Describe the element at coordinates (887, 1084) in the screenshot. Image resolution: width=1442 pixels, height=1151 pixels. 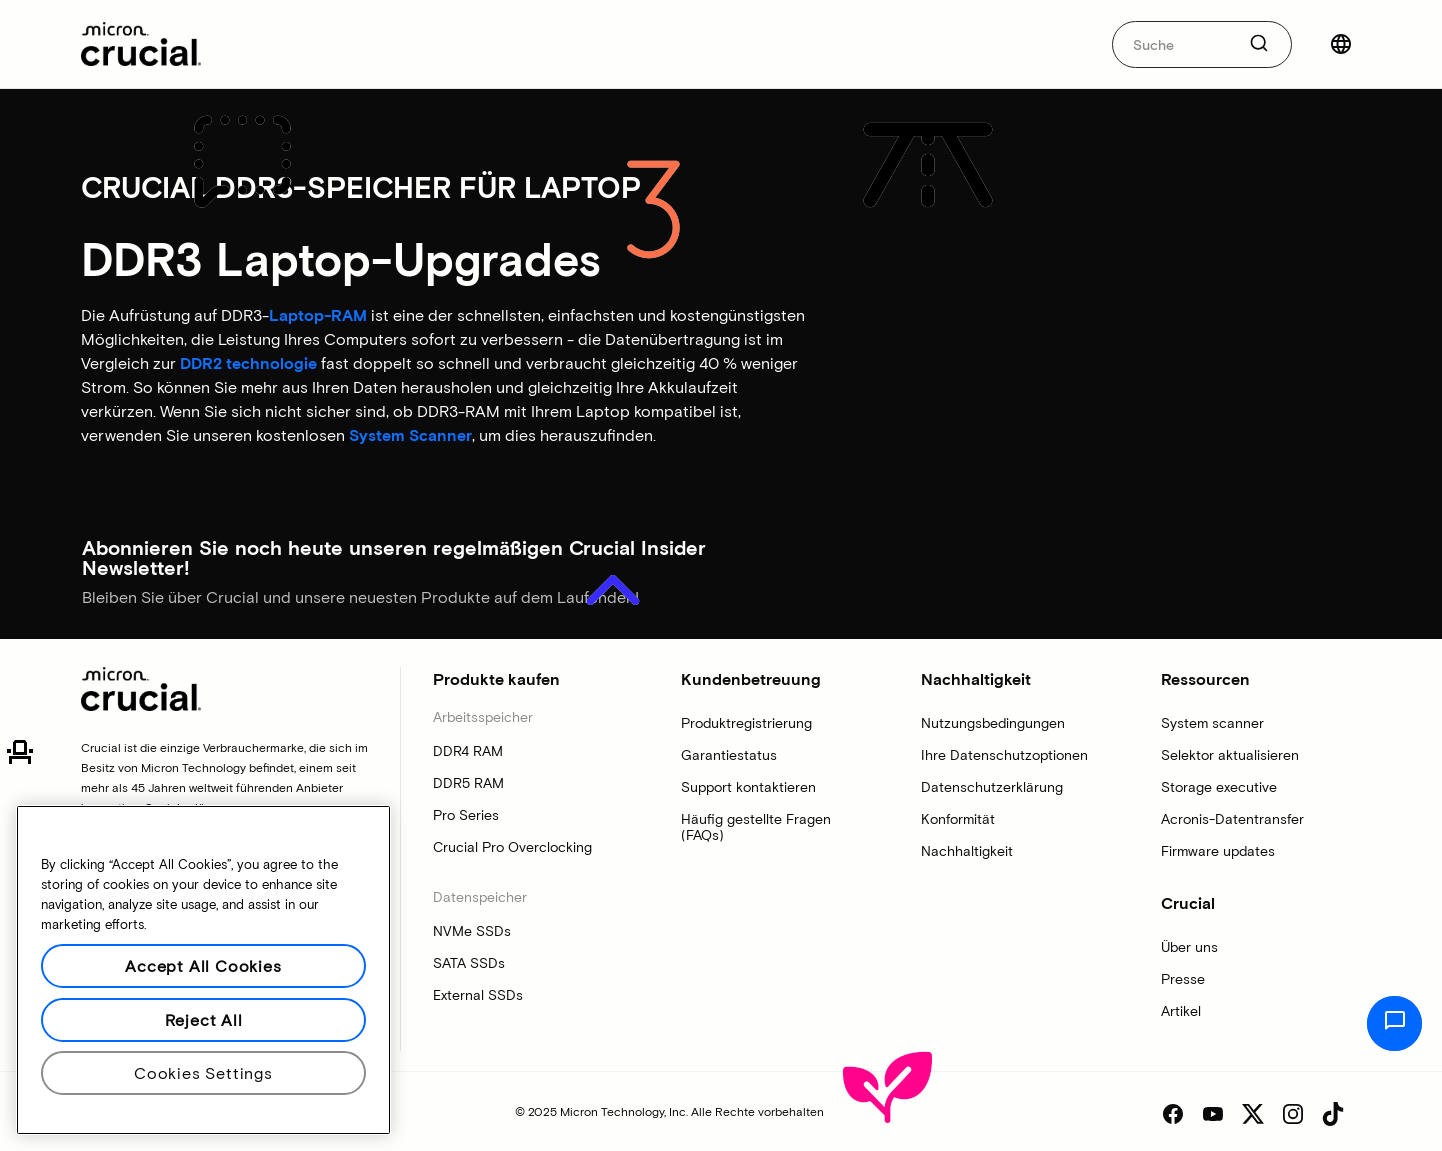
I see `access plant care or gardening features` at that location.